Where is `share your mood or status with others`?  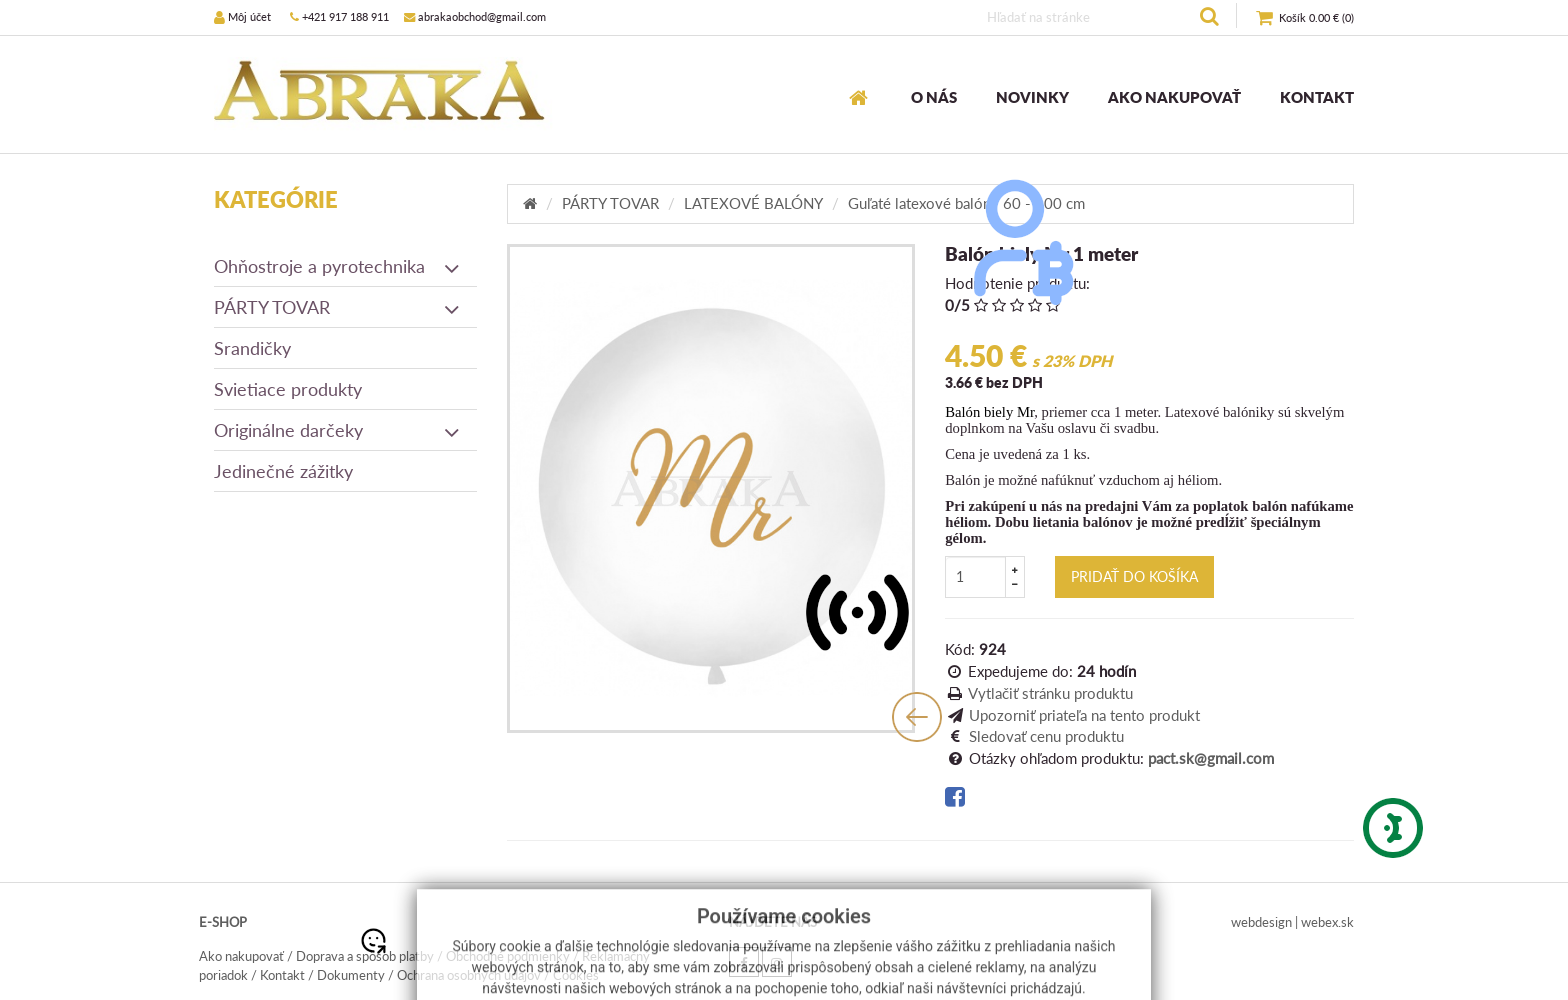
share your mood or status with others is located at coordinates (373, 940).